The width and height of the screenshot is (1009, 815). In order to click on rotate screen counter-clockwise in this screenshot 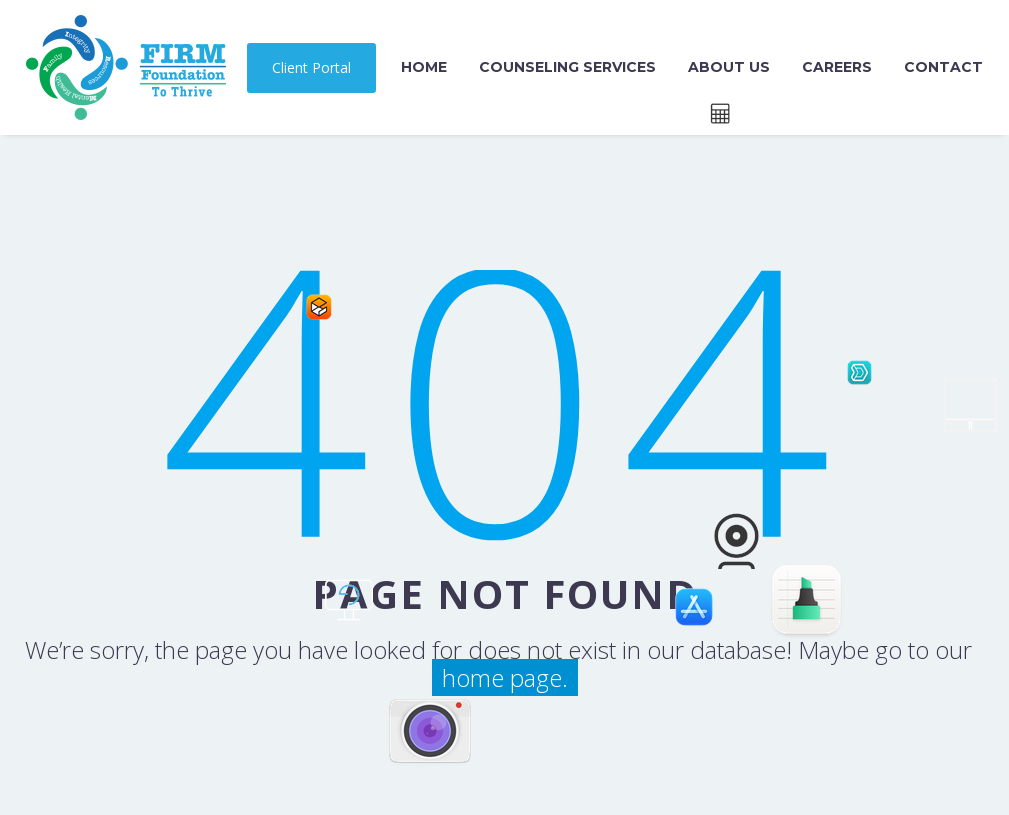, I will do `click(349, 600)`.